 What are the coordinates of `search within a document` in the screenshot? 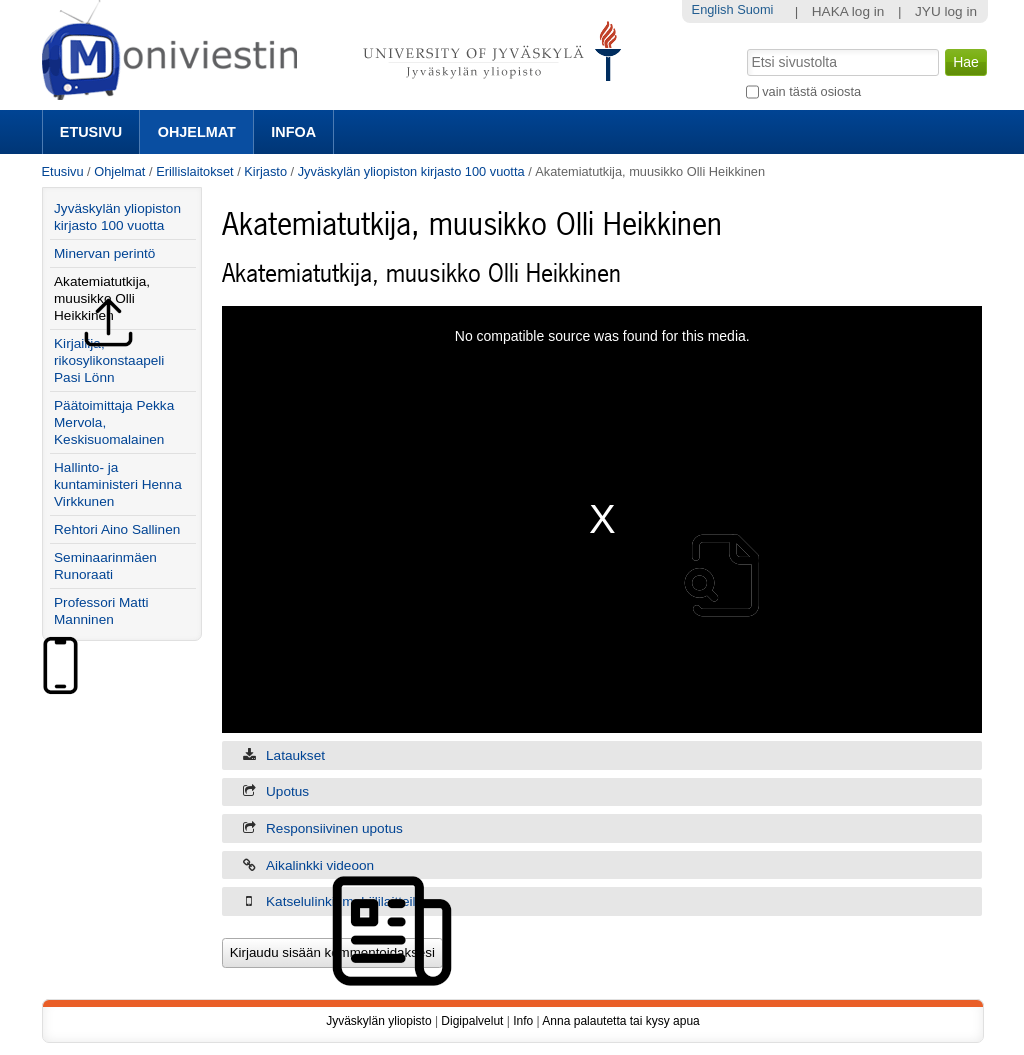 It's located at (725, 575).